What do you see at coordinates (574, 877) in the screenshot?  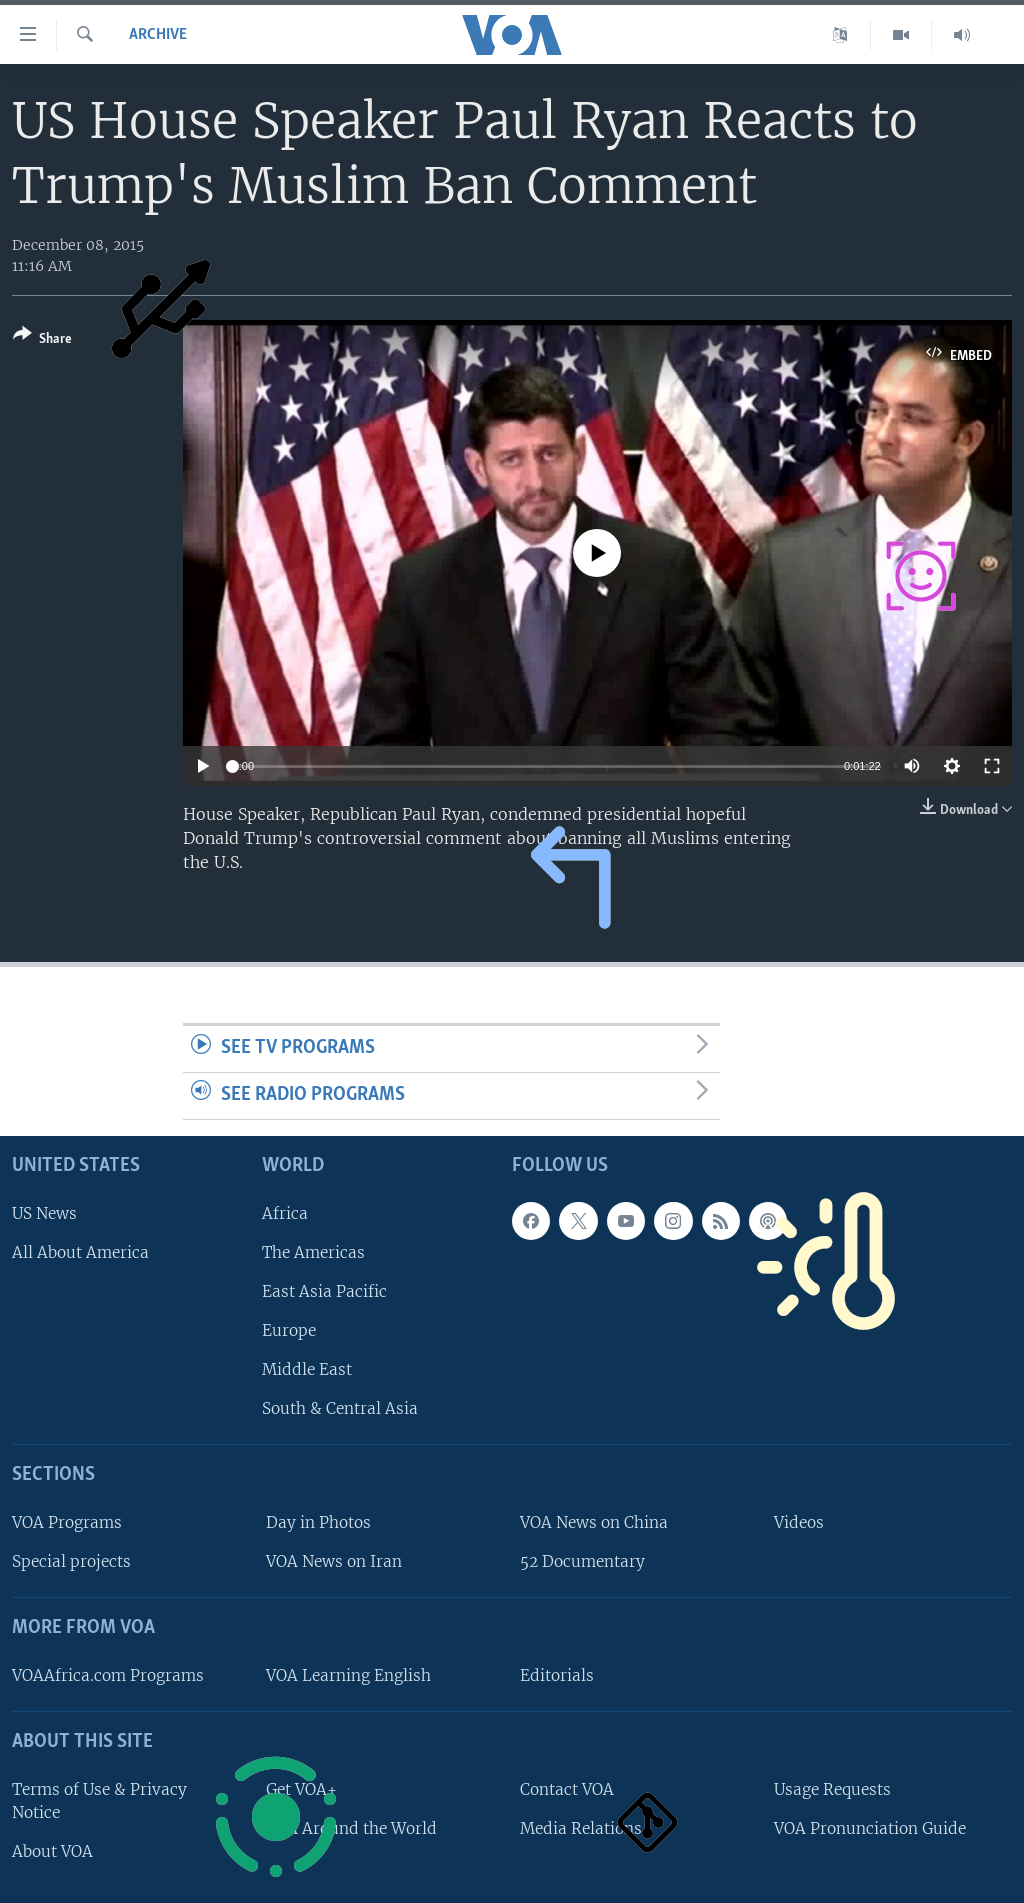 I see `undo or go back to previous action` at bounding box center [574, 877].